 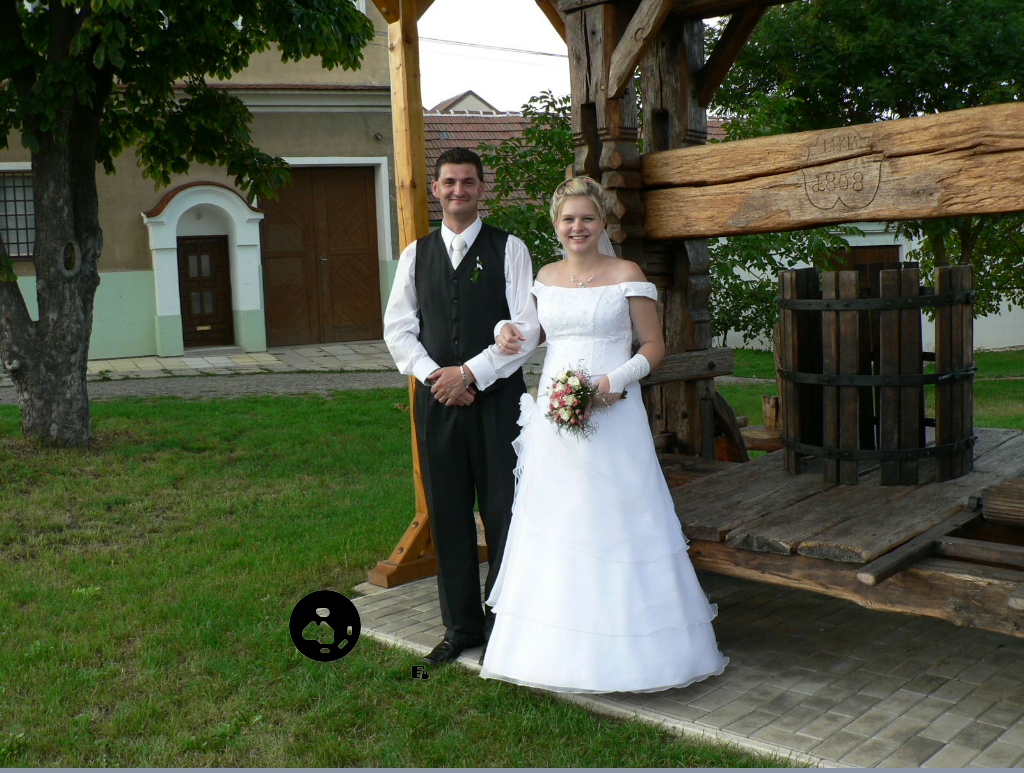 What do you see at coordinates (325, 626) in the screenshot?
I see `select oceania or australia region` at bounding box center [325, 626].